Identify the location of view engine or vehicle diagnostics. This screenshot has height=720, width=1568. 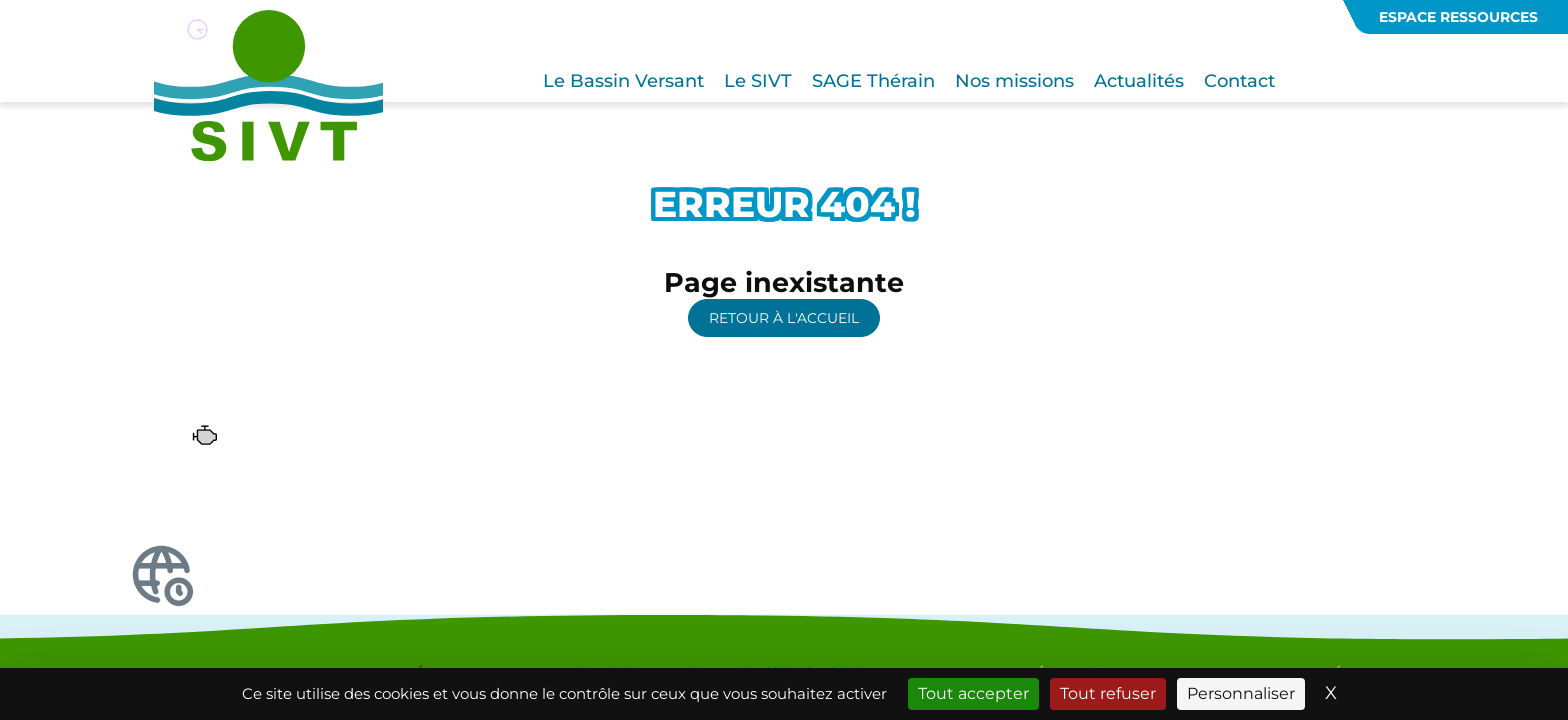
(204, 435).